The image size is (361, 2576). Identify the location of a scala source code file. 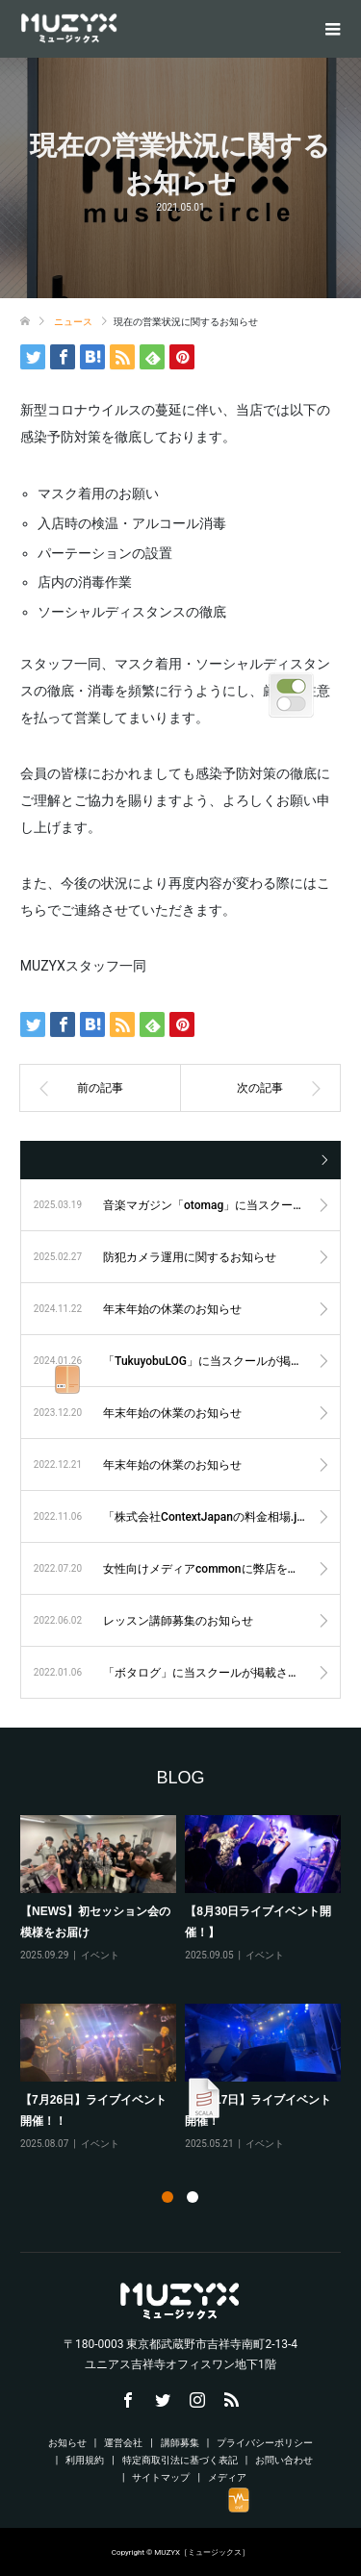
(204, 2099).